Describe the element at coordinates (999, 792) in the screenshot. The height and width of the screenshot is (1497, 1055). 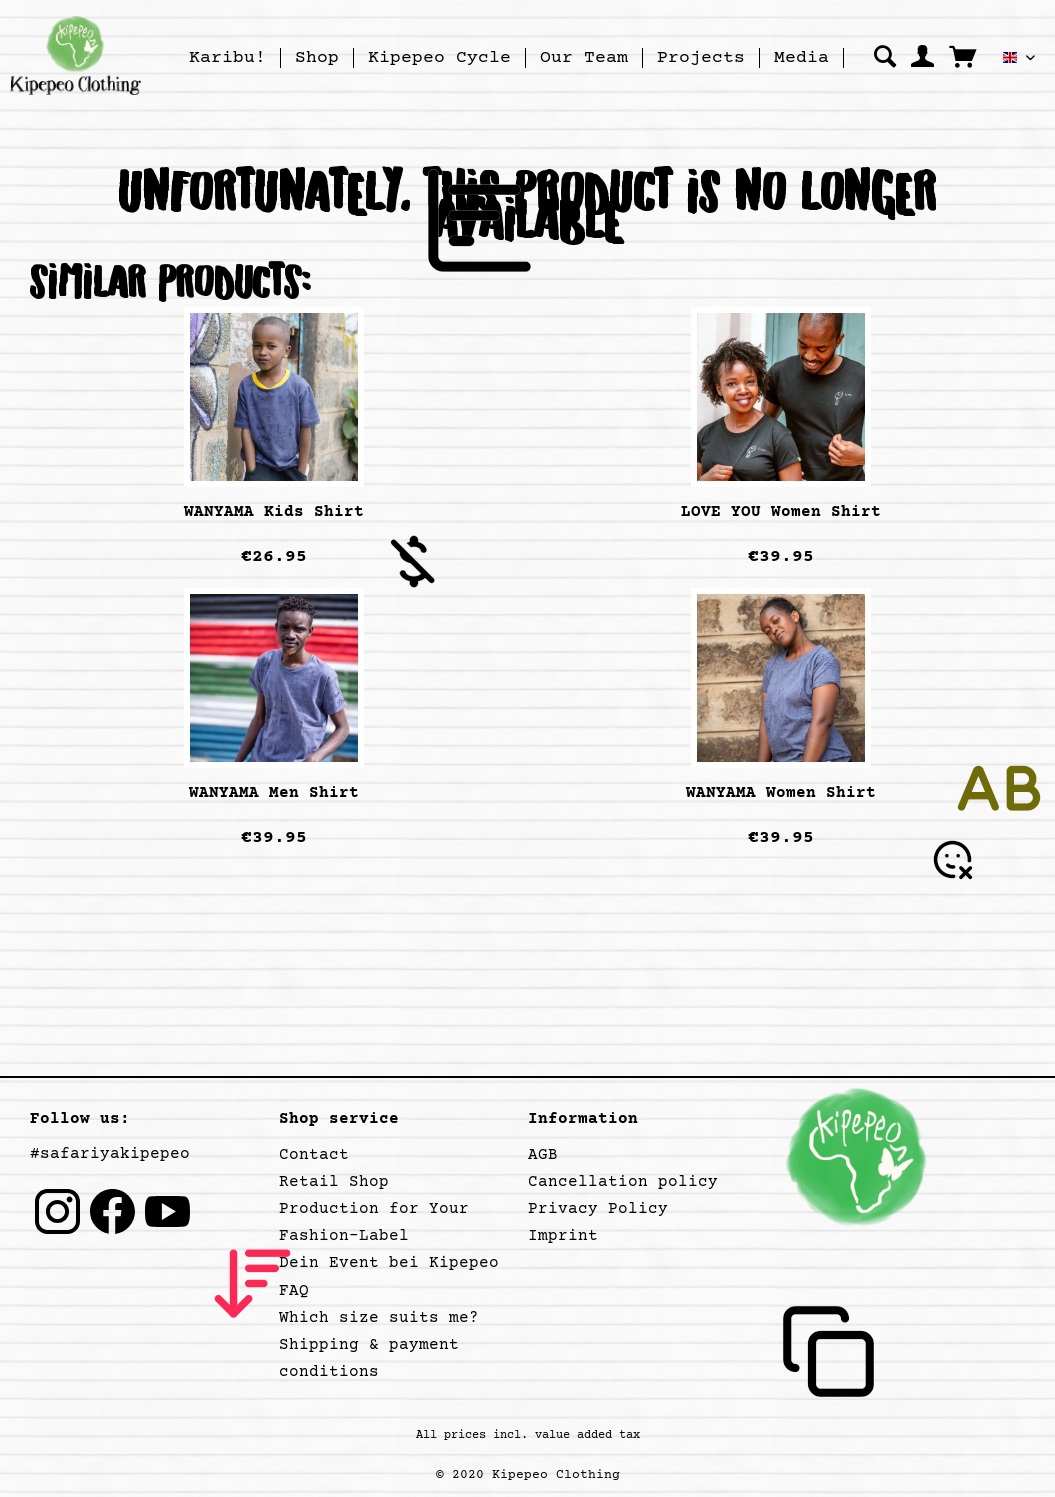
I see `toggle uppercase text formatting` at that location.